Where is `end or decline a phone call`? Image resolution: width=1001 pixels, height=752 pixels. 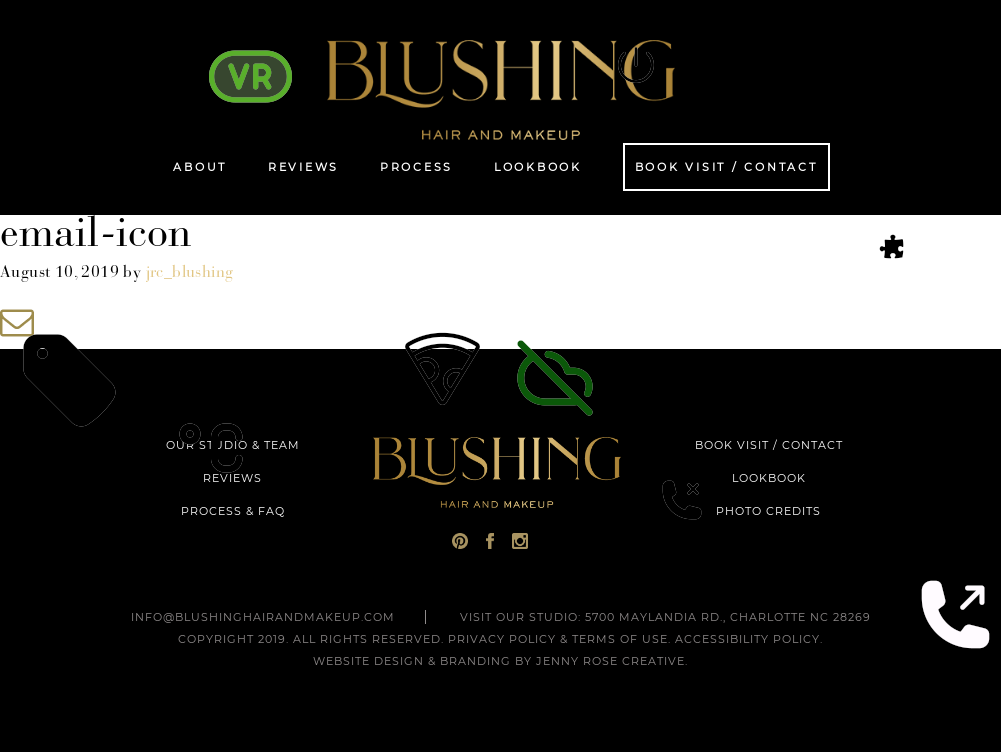
end or decline a phone call is located at coordinates (682, 500).